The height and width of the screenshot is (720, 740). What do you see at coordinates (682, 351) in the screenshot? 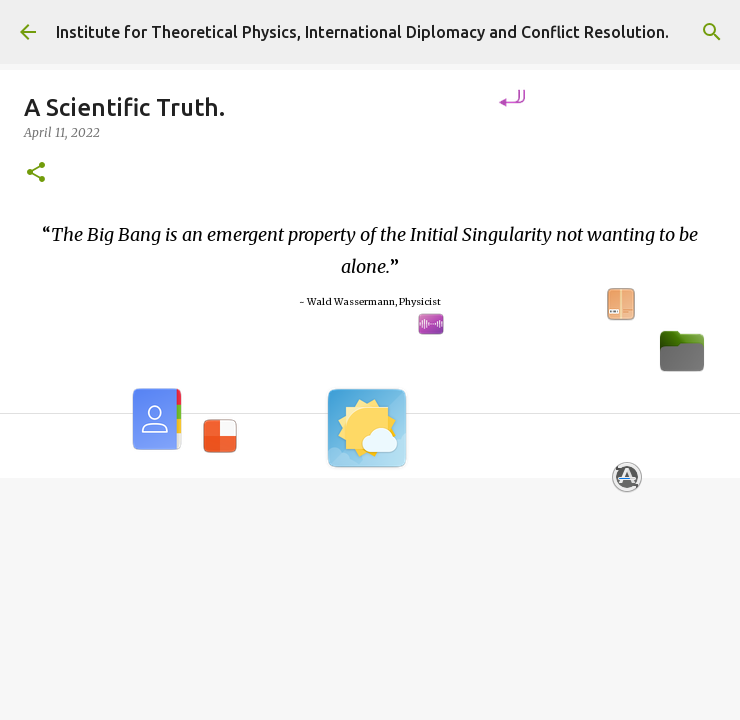
I see `folder ready to accept dragged files` at bounding box center [682, 351].